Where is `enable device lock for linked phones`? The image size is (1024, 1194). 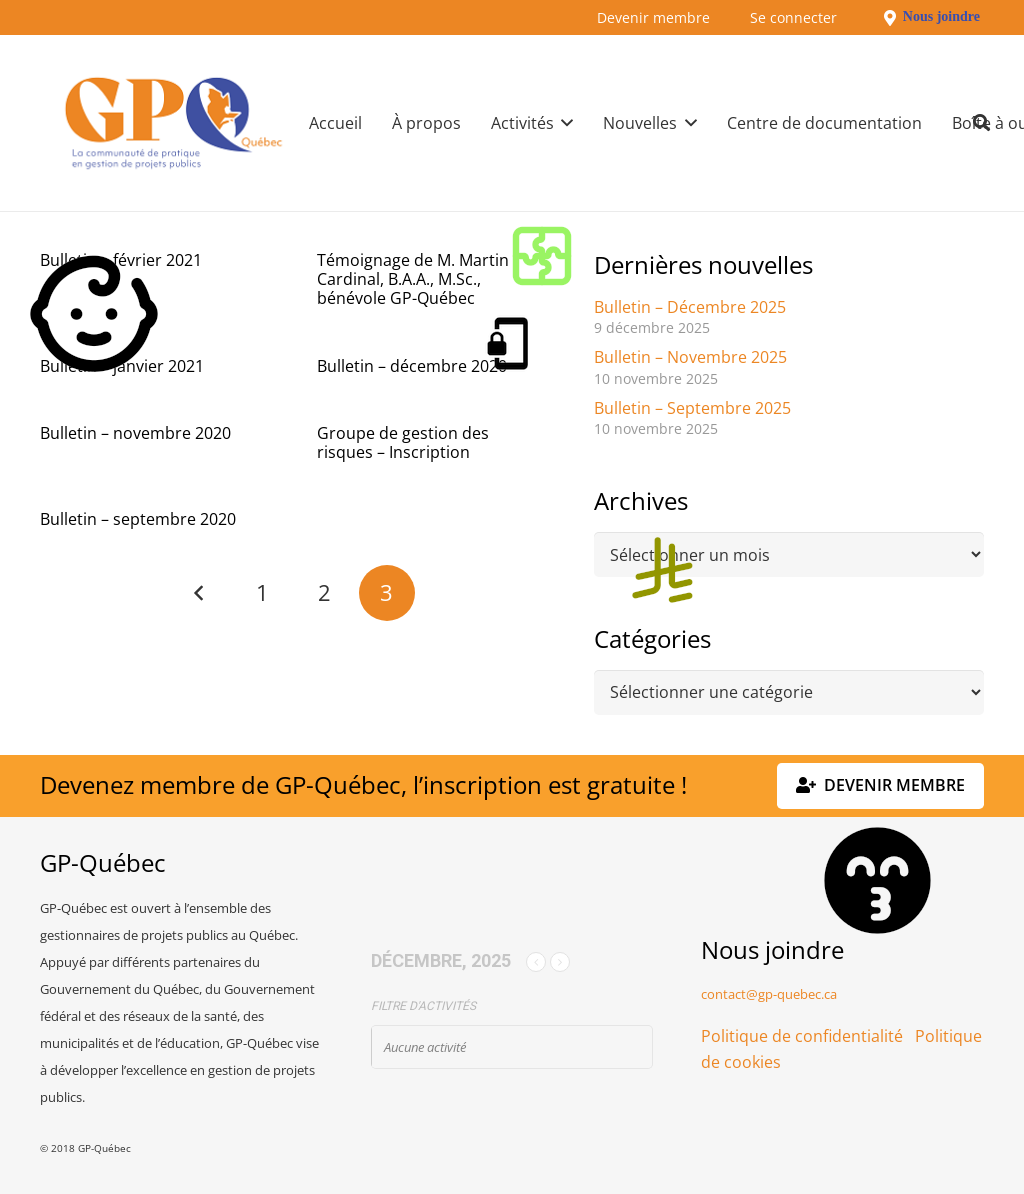 enable device lock for linked phones is located at coordinates (506, 343).